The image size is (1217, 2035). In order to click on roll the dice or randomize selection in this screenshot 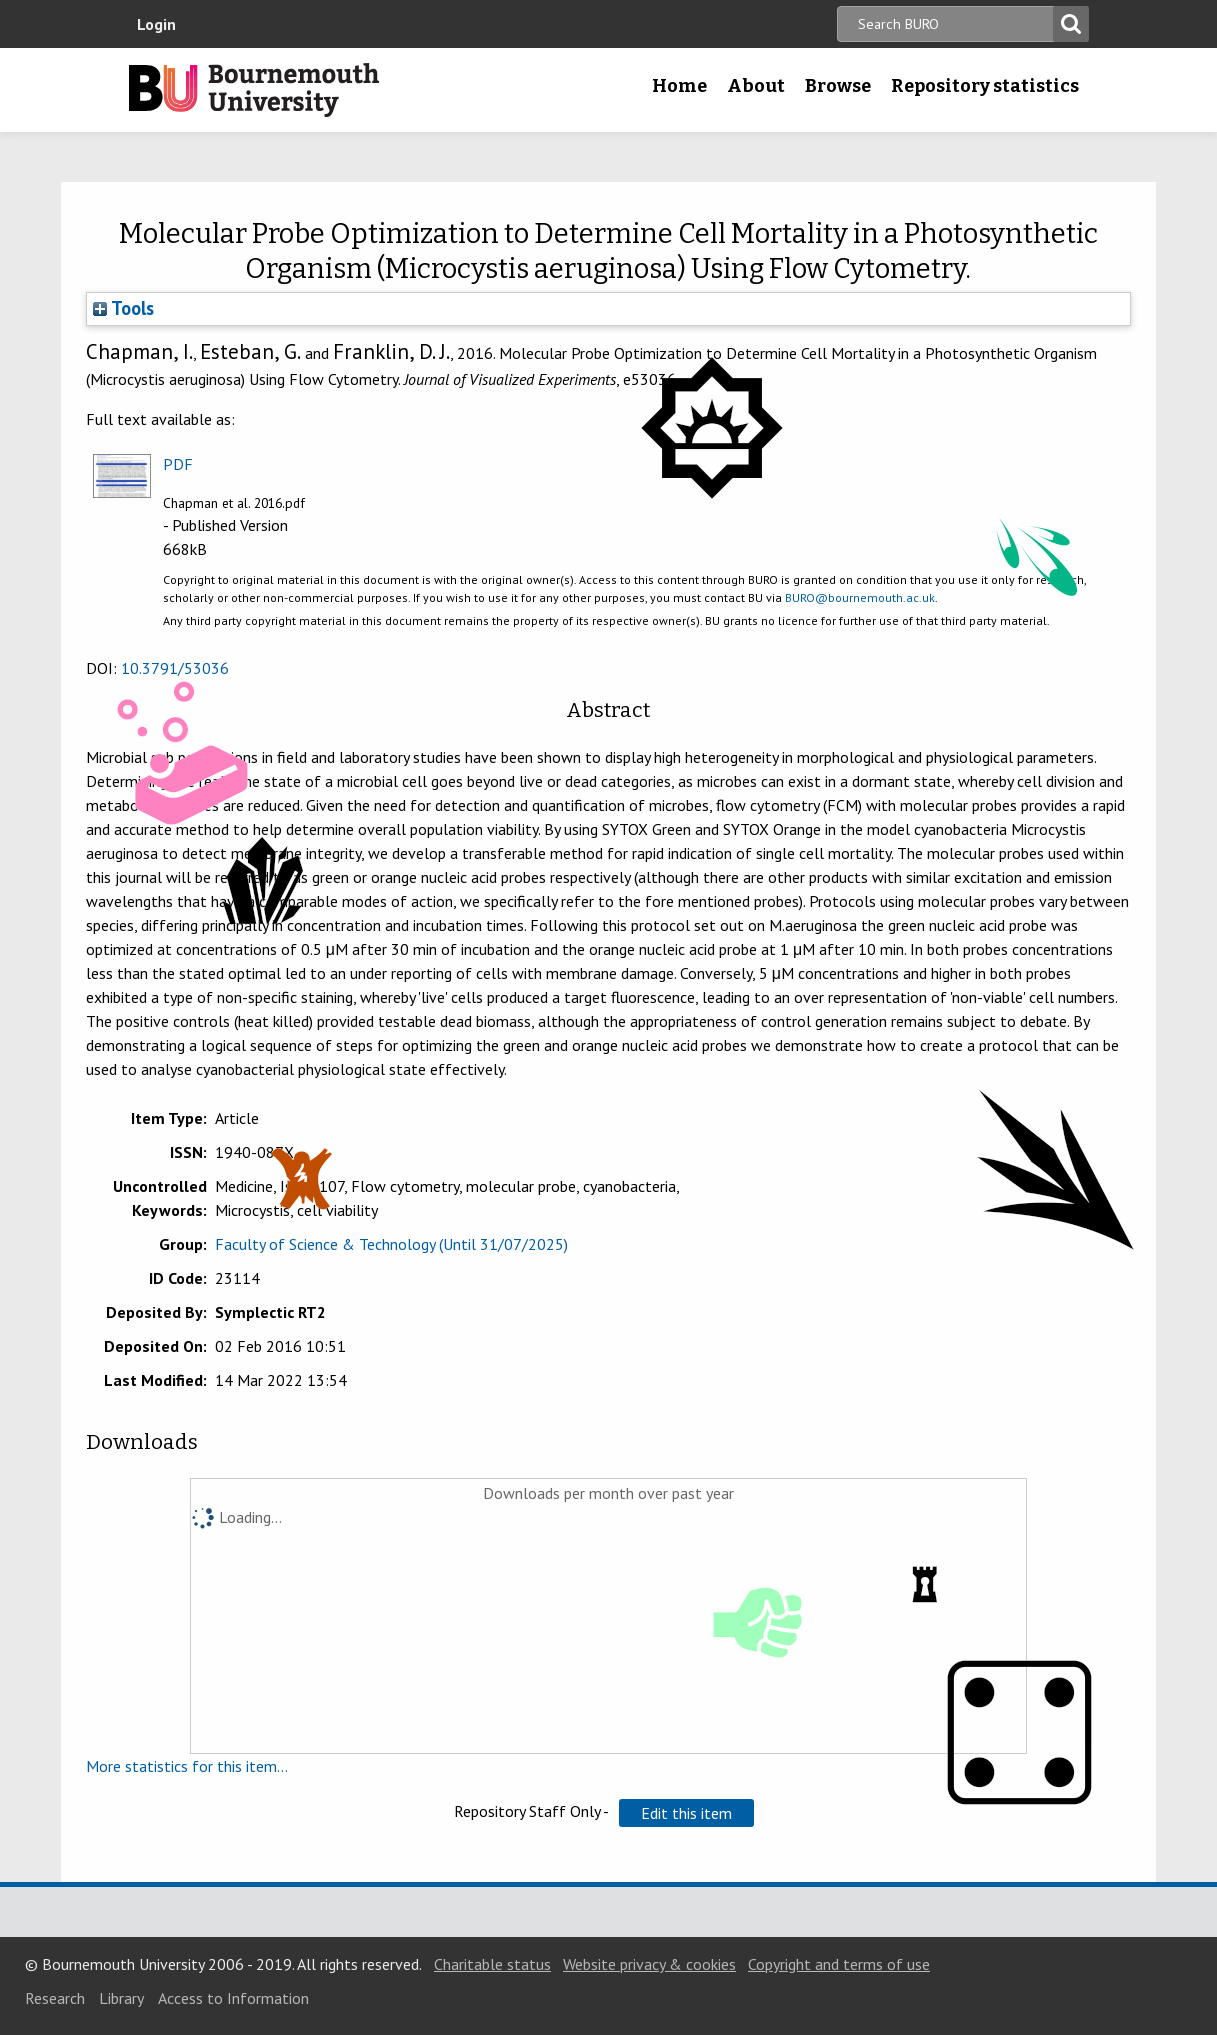, I will do `click(1019, 1732)`.